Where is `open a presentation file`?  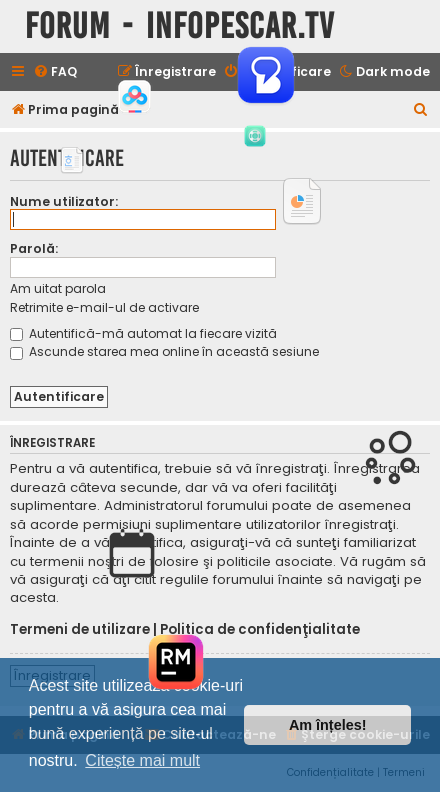 open a presentation file is located at coordinates (302, 201).